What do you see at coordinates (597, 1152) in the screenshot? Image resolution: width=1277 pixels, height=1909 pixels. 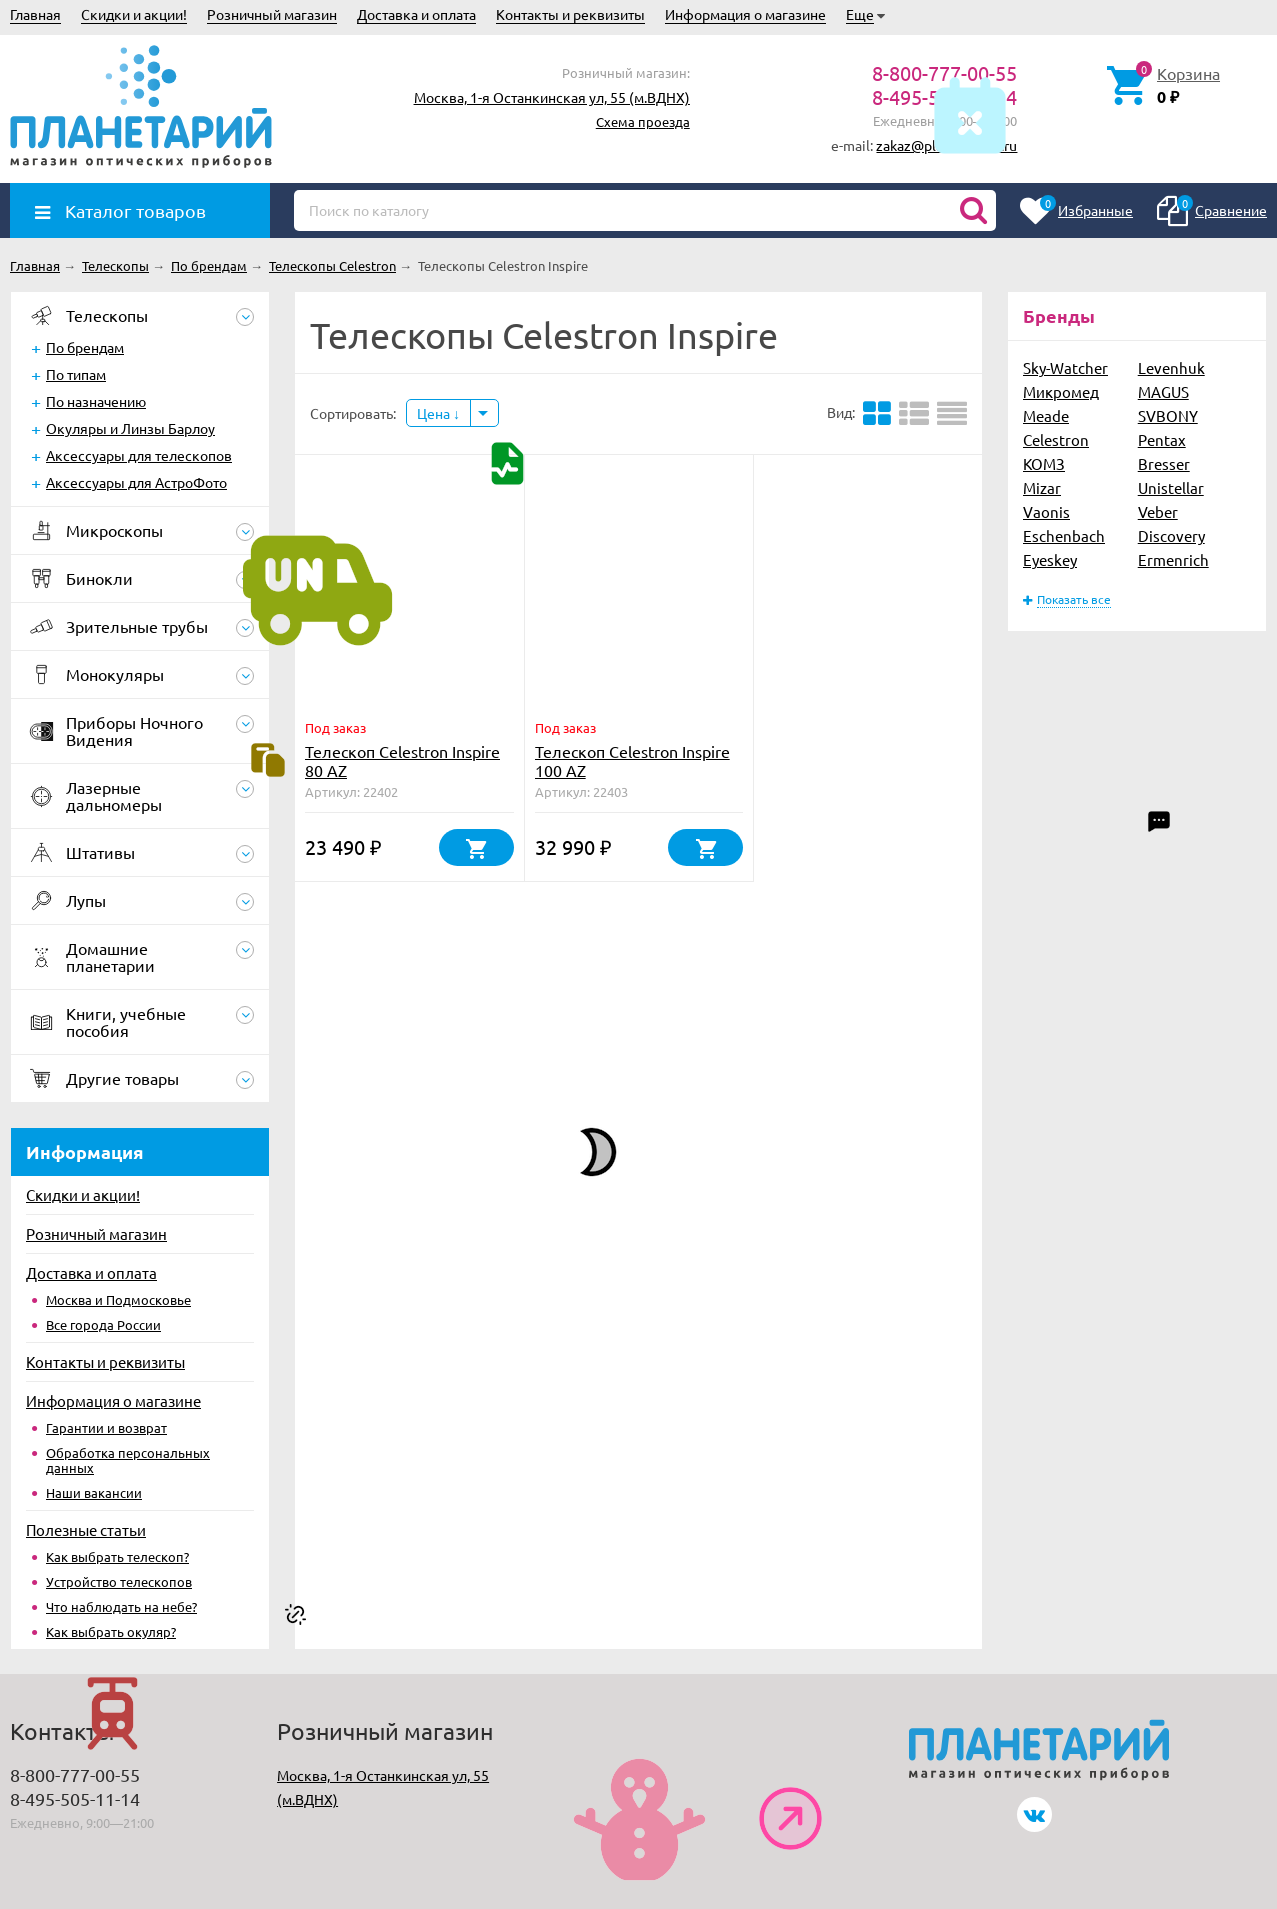 I see `toggle dark mode or night theme` at bounding box center [597, 1152].